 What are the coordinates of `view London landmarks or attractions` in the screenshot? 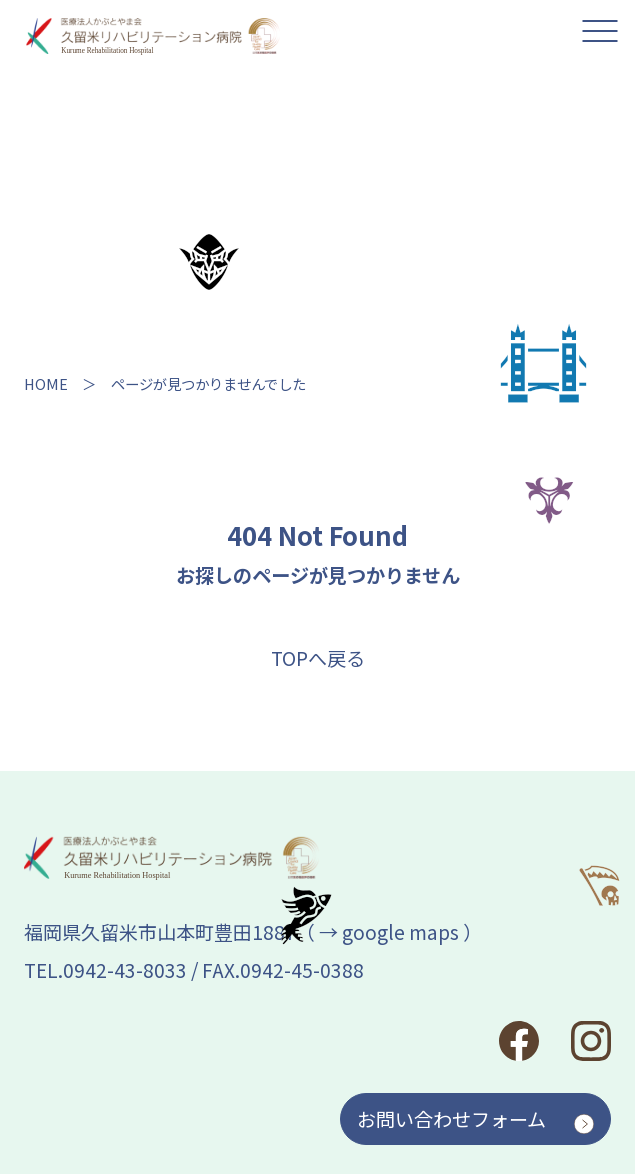 It's located at (543, 361).